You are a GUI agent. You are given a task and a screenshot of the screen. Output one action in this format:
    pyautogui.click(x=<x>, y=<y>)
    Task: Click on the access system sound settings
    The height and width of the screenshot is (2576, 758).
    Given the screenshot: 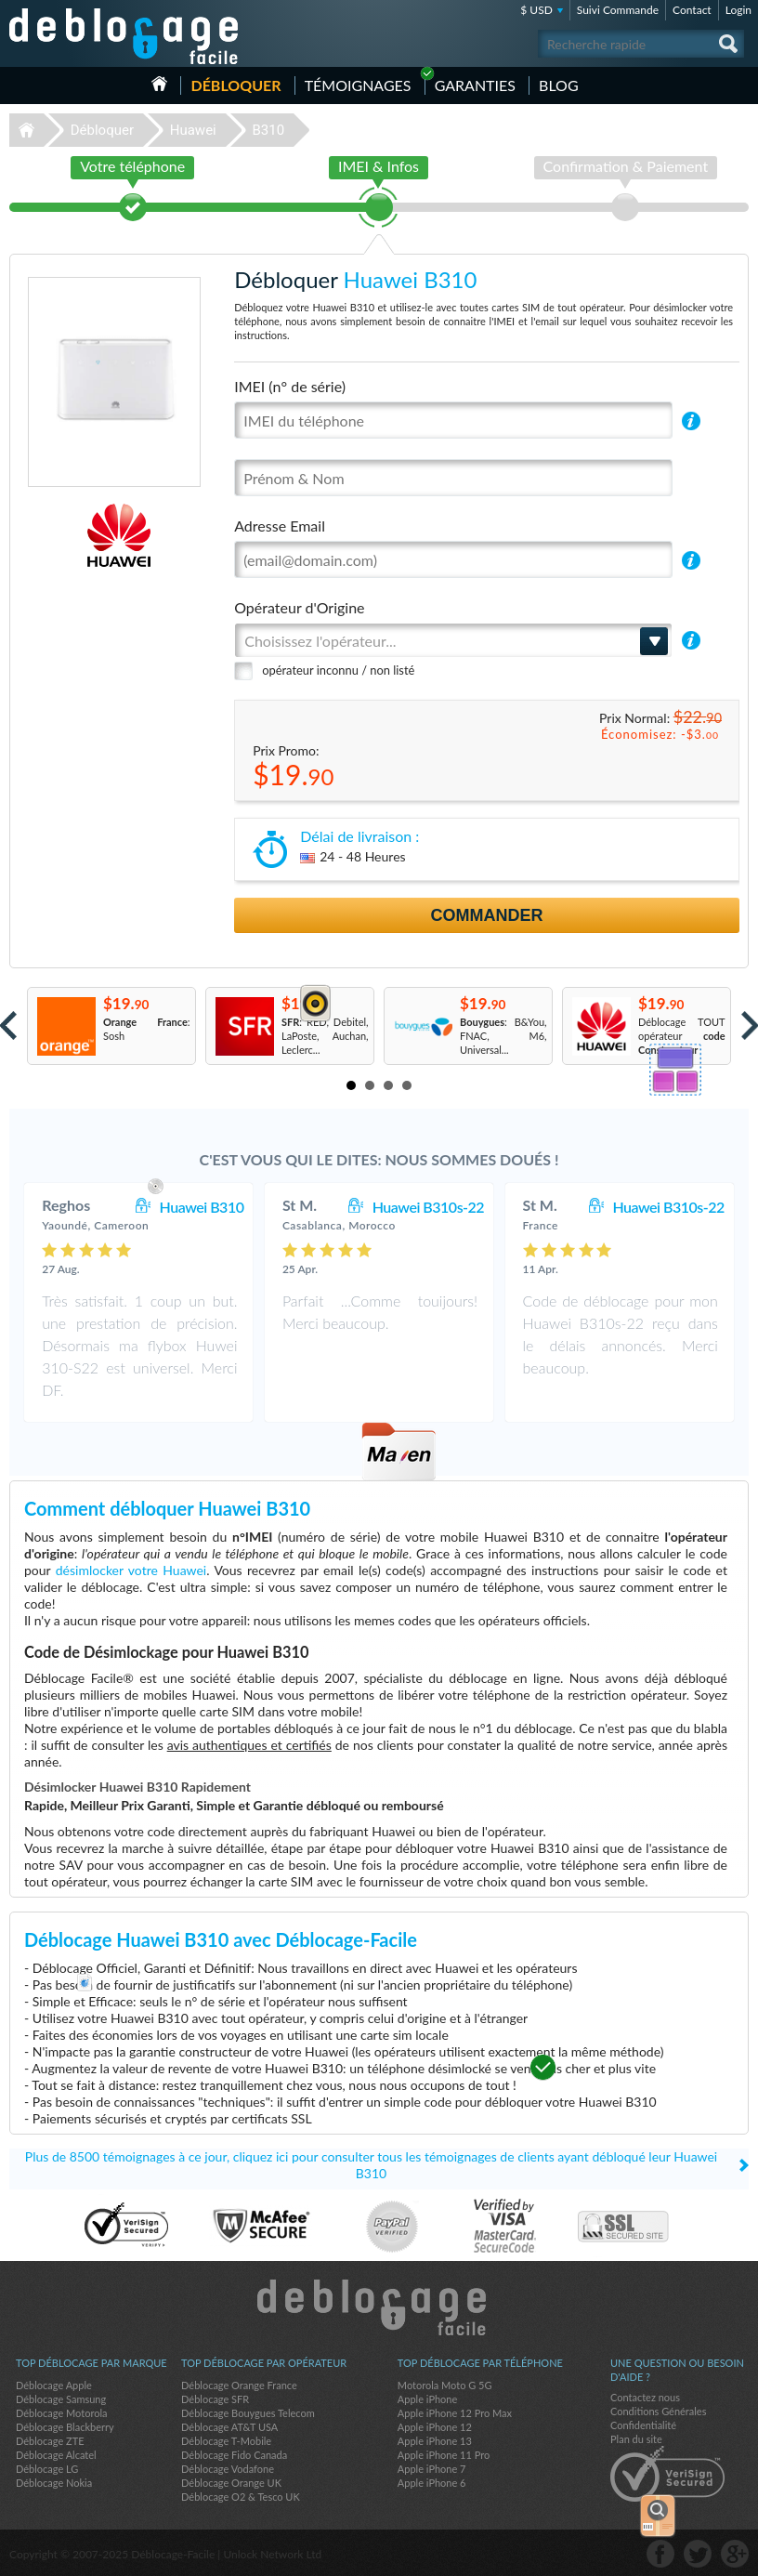 What is the action you would take?
    pyautogui.click(x=315, y=1003)
    